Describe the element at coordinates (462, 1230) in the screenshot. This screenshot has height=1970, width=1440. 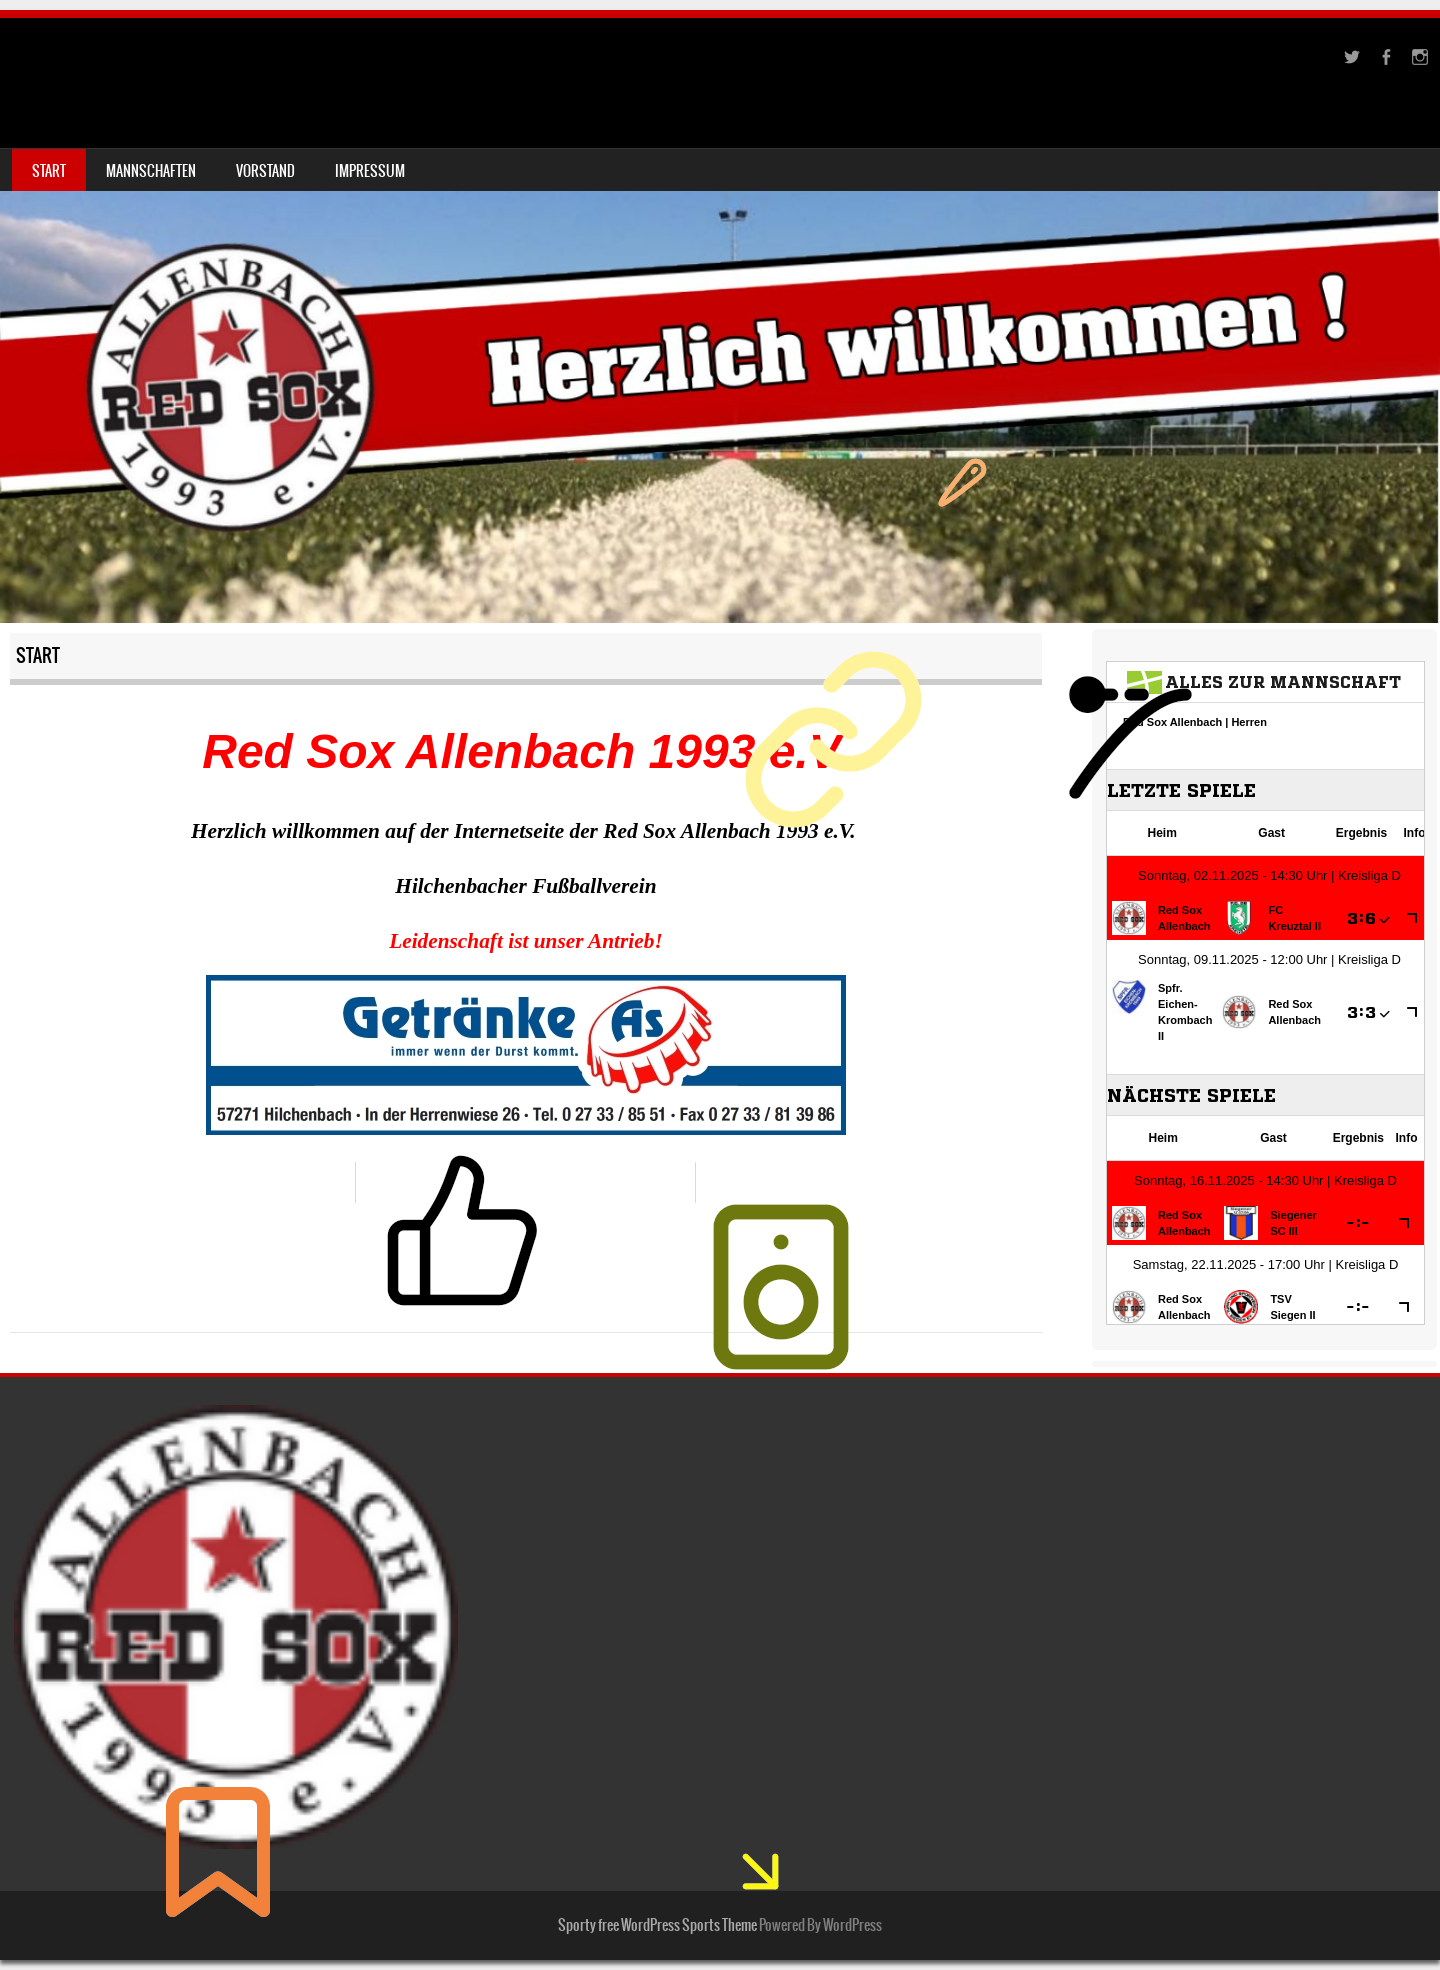
I see `like or approve content` at that location.